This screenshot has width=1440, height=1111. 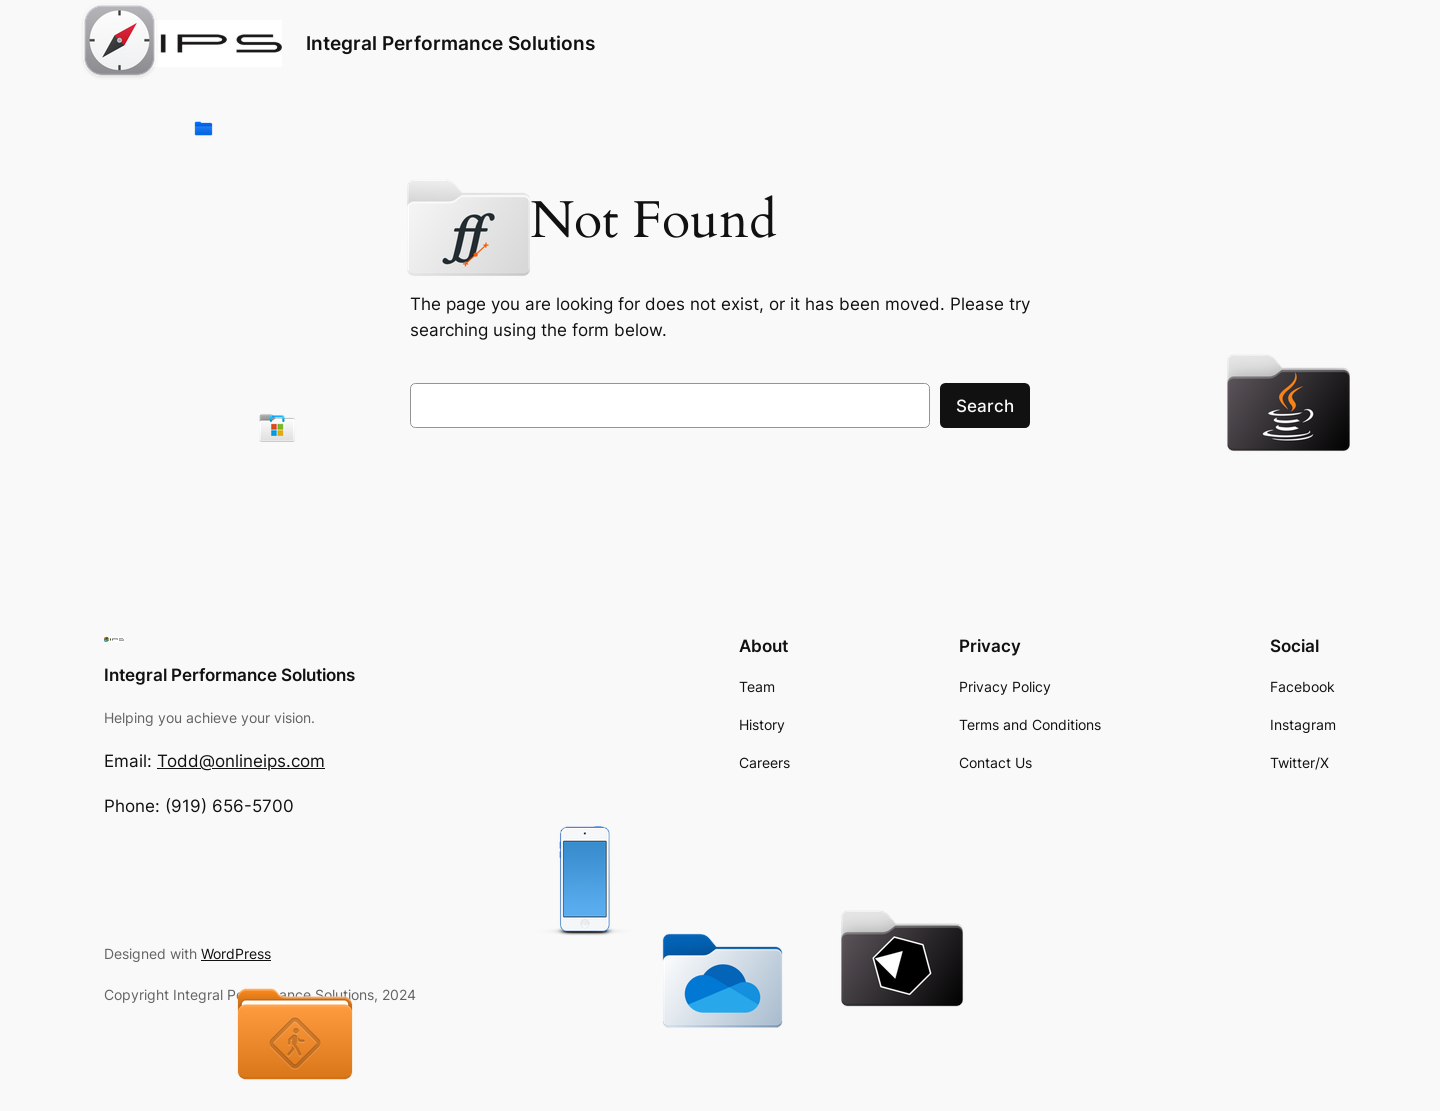 What do you see at coordinates (119, 41) in the screenshot?
I see `open navigation or direction preferences` at bounding box center [119, 41].